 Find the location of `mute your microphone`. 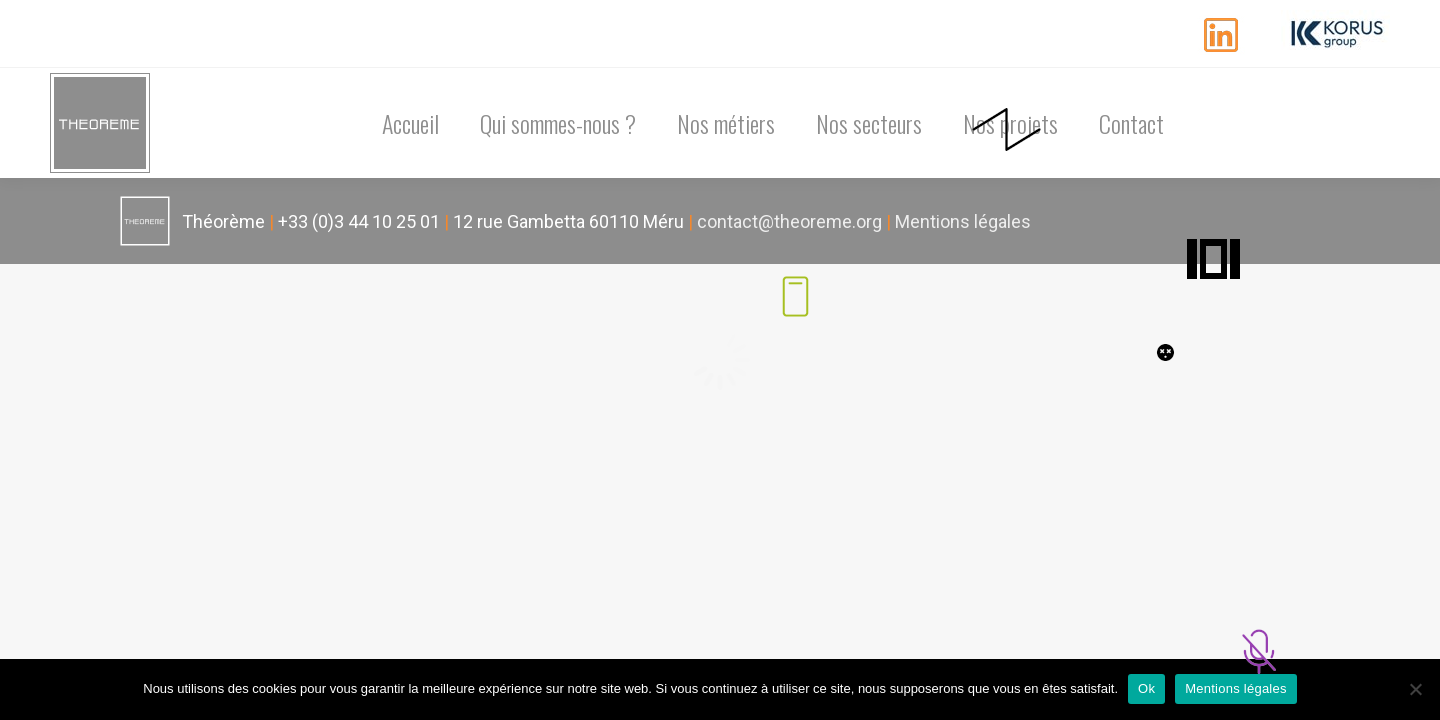

mute your microphone is located at coordinates (1259, 651).